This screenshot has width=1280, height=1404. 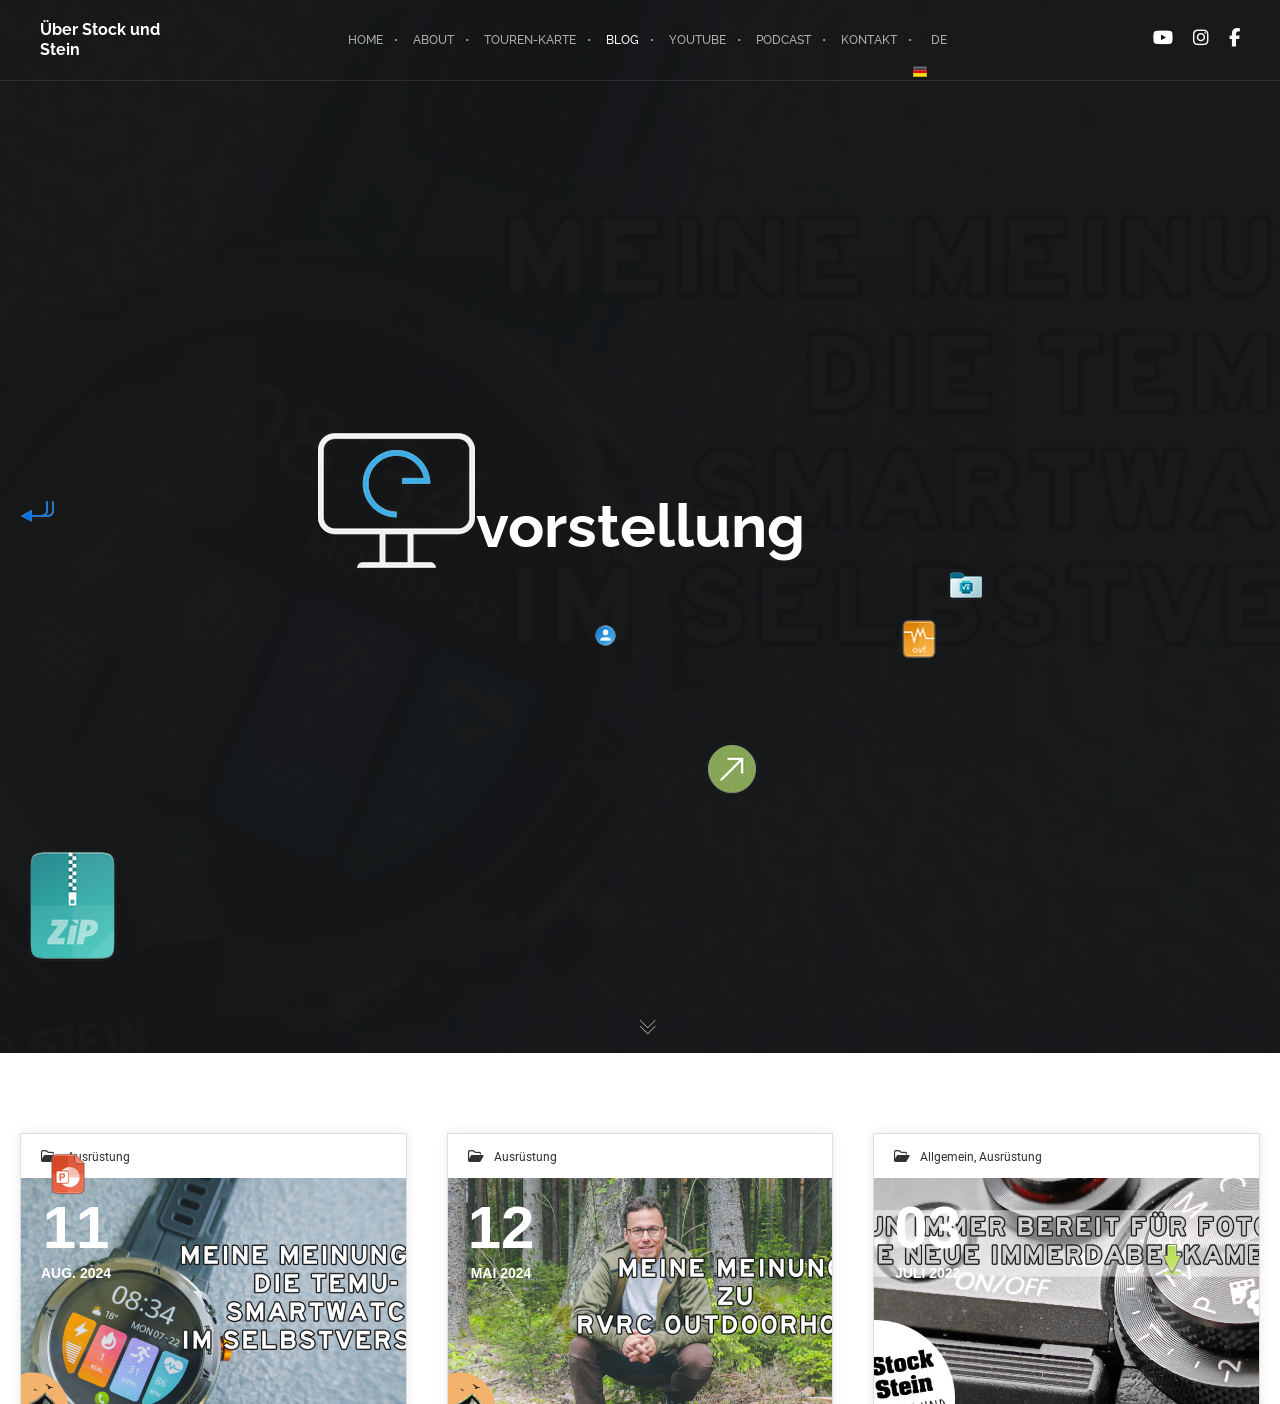 I want to click on save the current document, so click(x=1172, y=1260).